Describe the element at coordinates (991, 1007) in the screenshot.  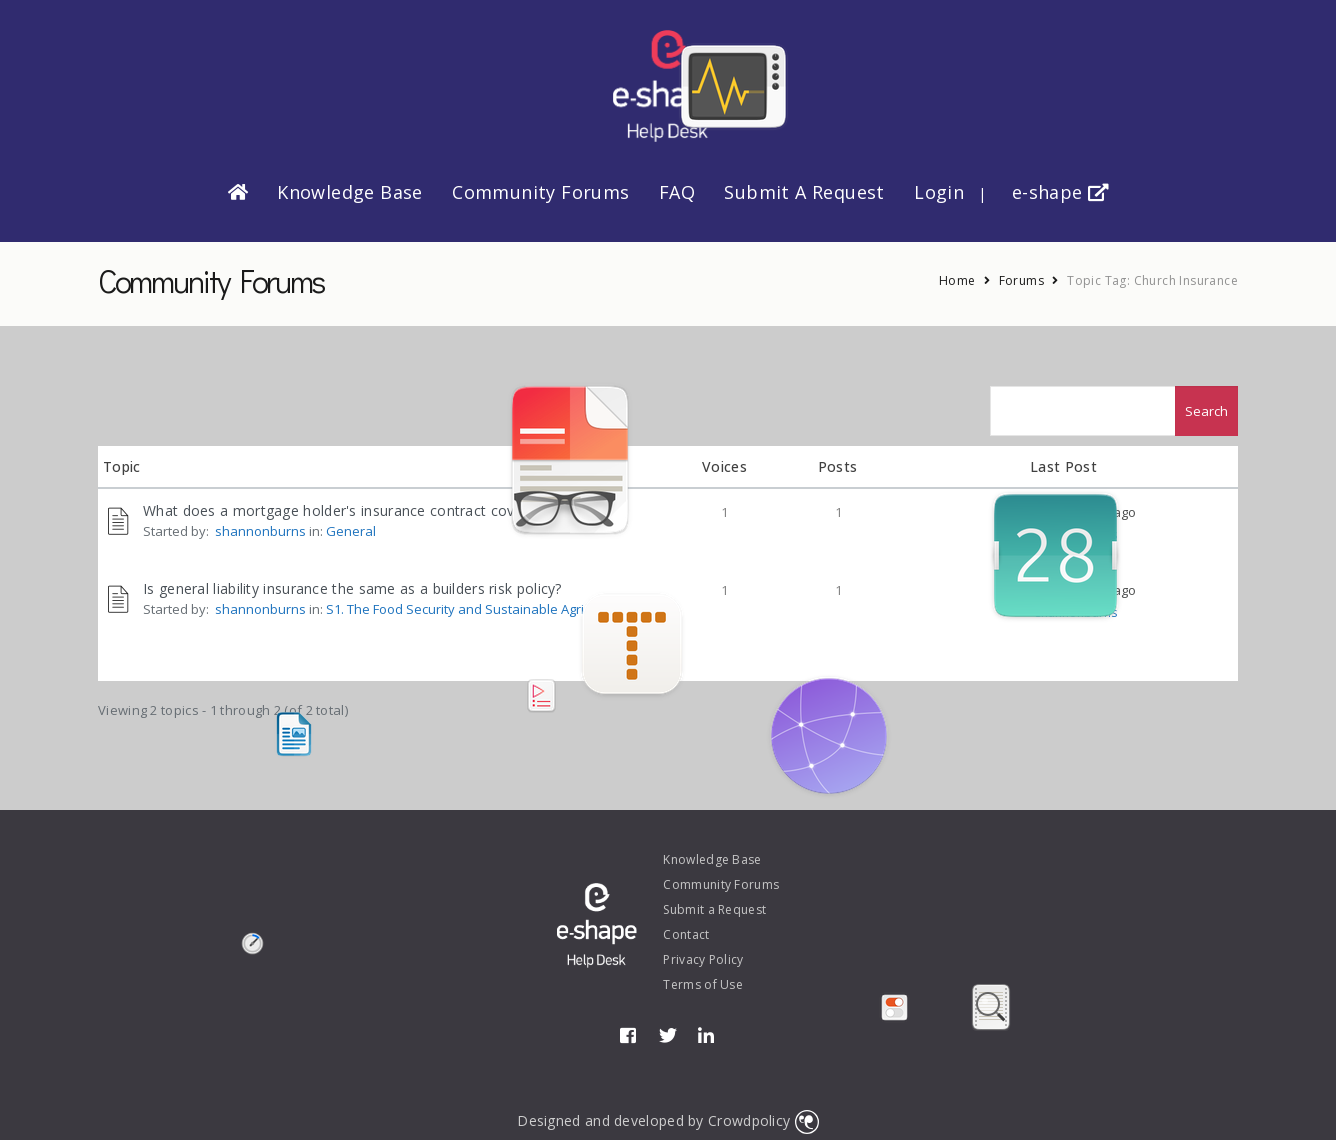
I see `open the log viewer application` at that location.